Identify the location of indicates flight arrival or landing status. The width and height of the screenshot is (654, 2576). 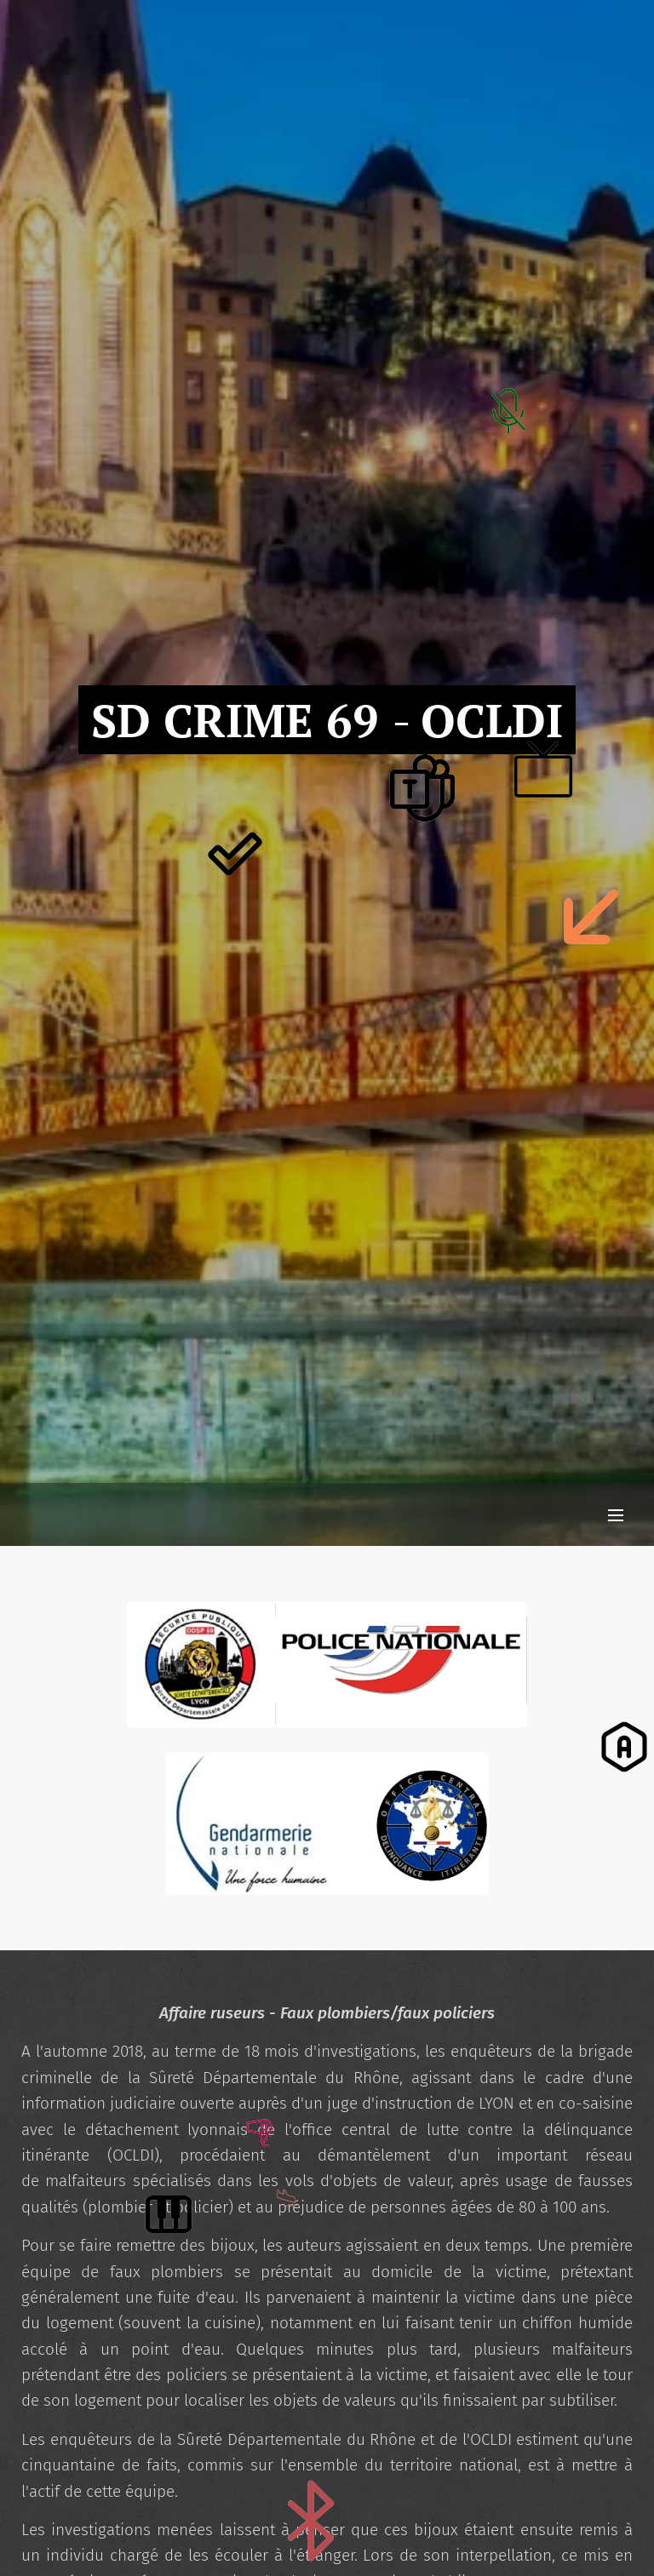
(285, 2197).